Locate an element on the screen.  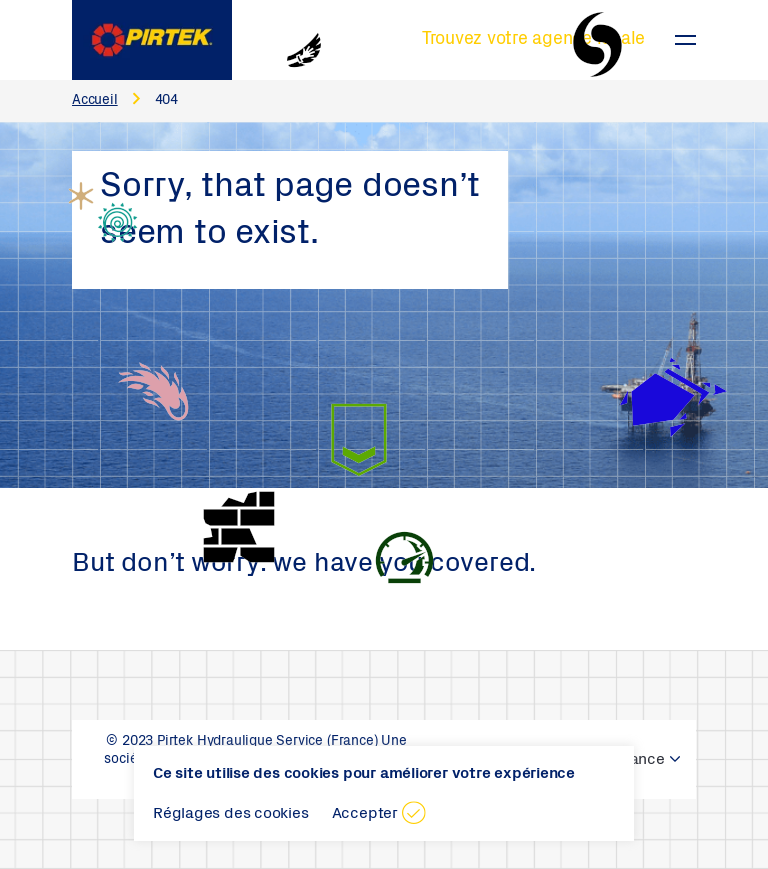
indicates a doubled or multiplied effect in gameplay is located at coordinates (597, 44).